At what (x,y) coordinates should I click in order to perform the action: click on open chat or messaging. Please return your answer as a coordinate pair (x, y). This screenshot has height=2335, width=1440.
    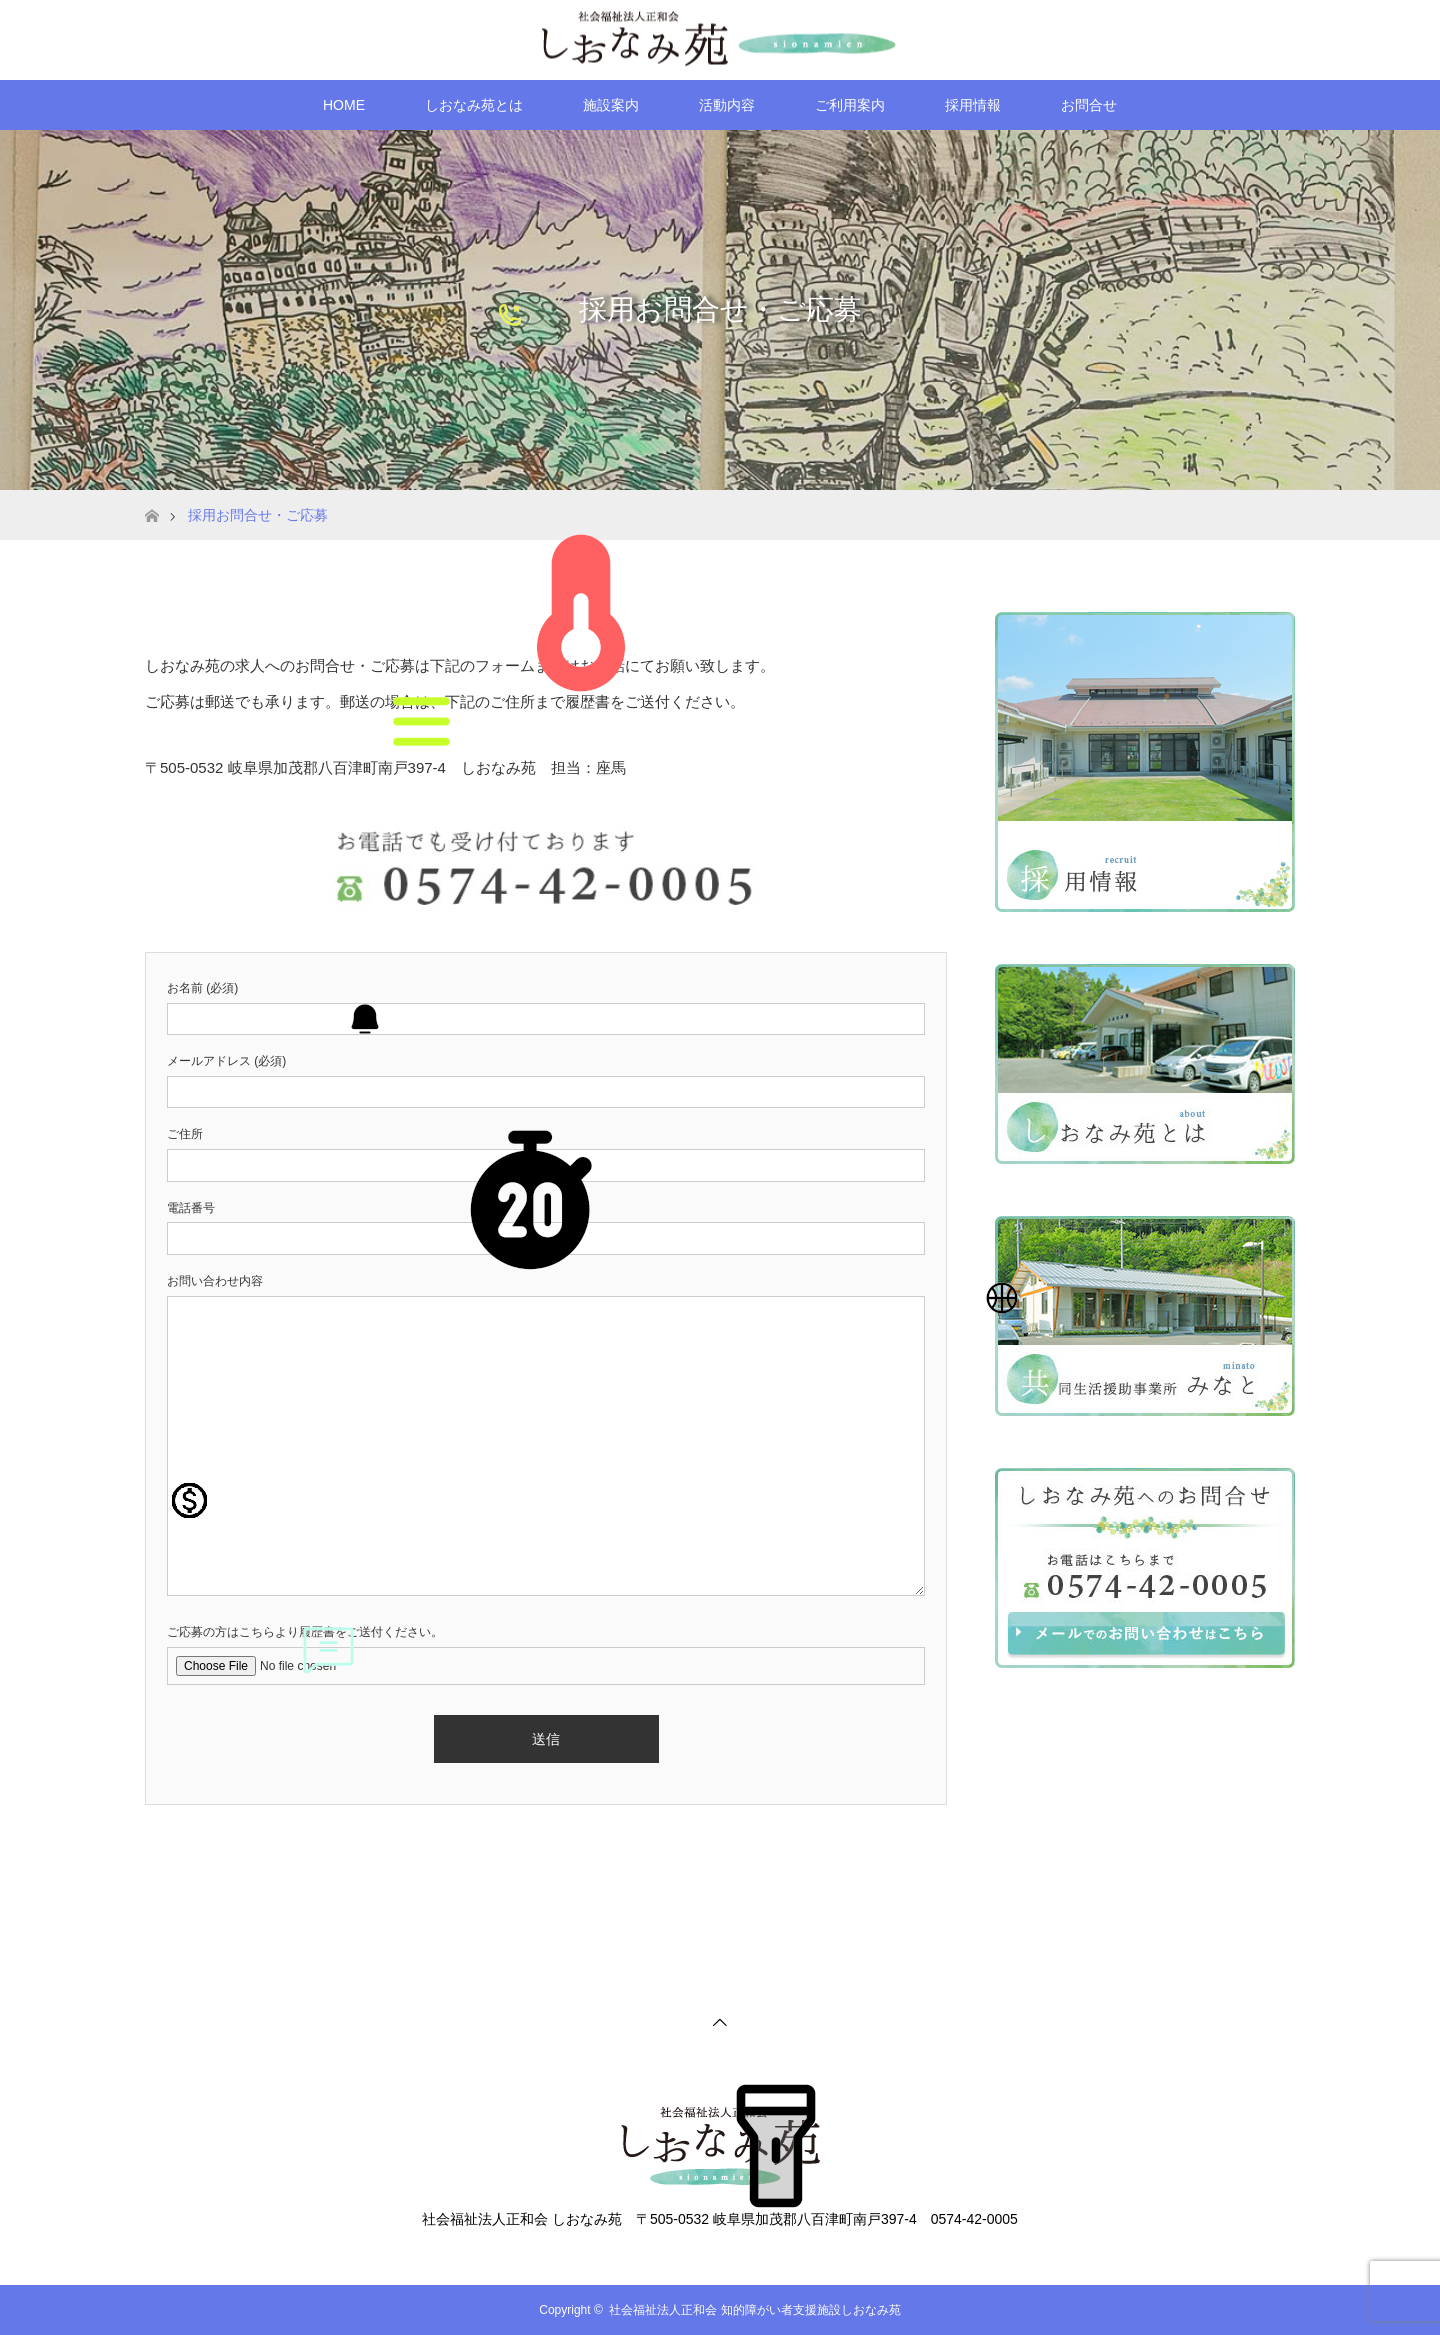
    Looking at the image, I should click on (328, 1646).